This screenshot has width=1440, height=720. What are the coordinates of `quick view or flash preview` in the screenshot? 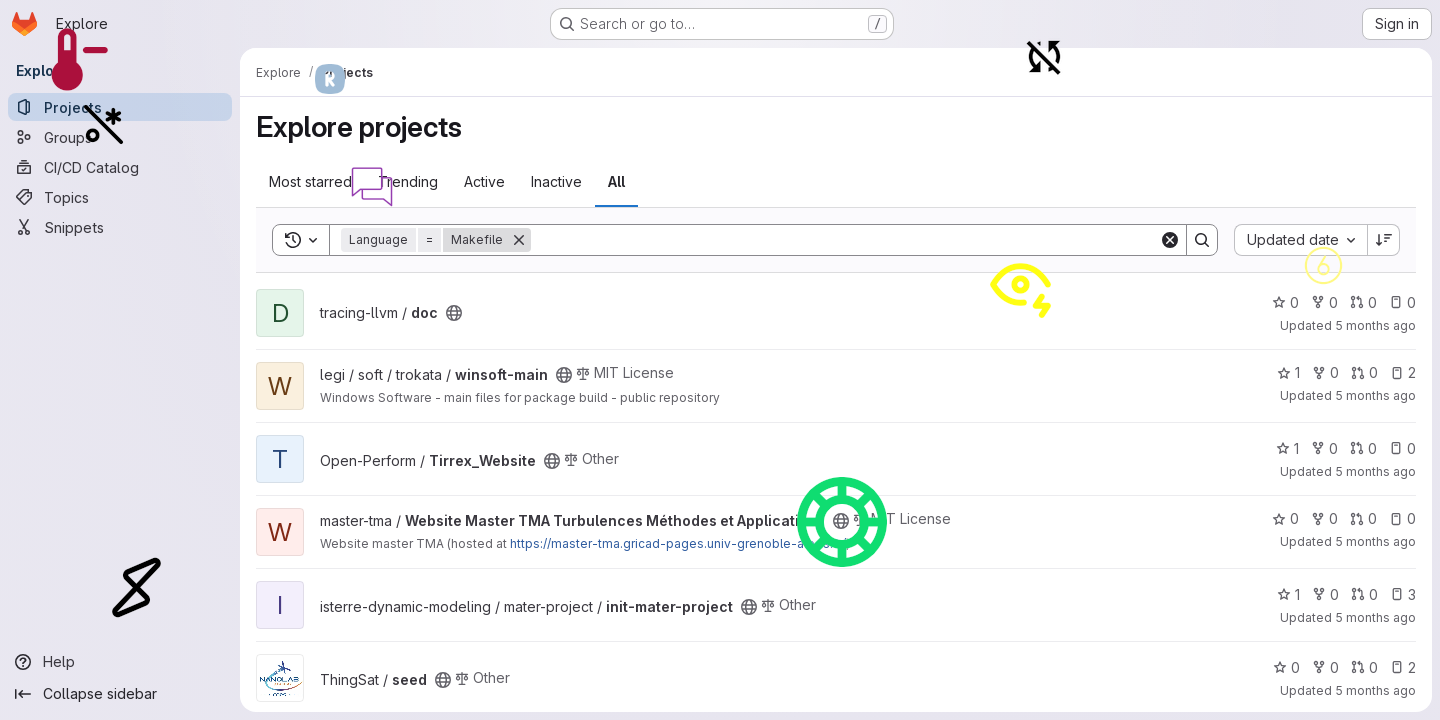 It's located at (1020, 284).